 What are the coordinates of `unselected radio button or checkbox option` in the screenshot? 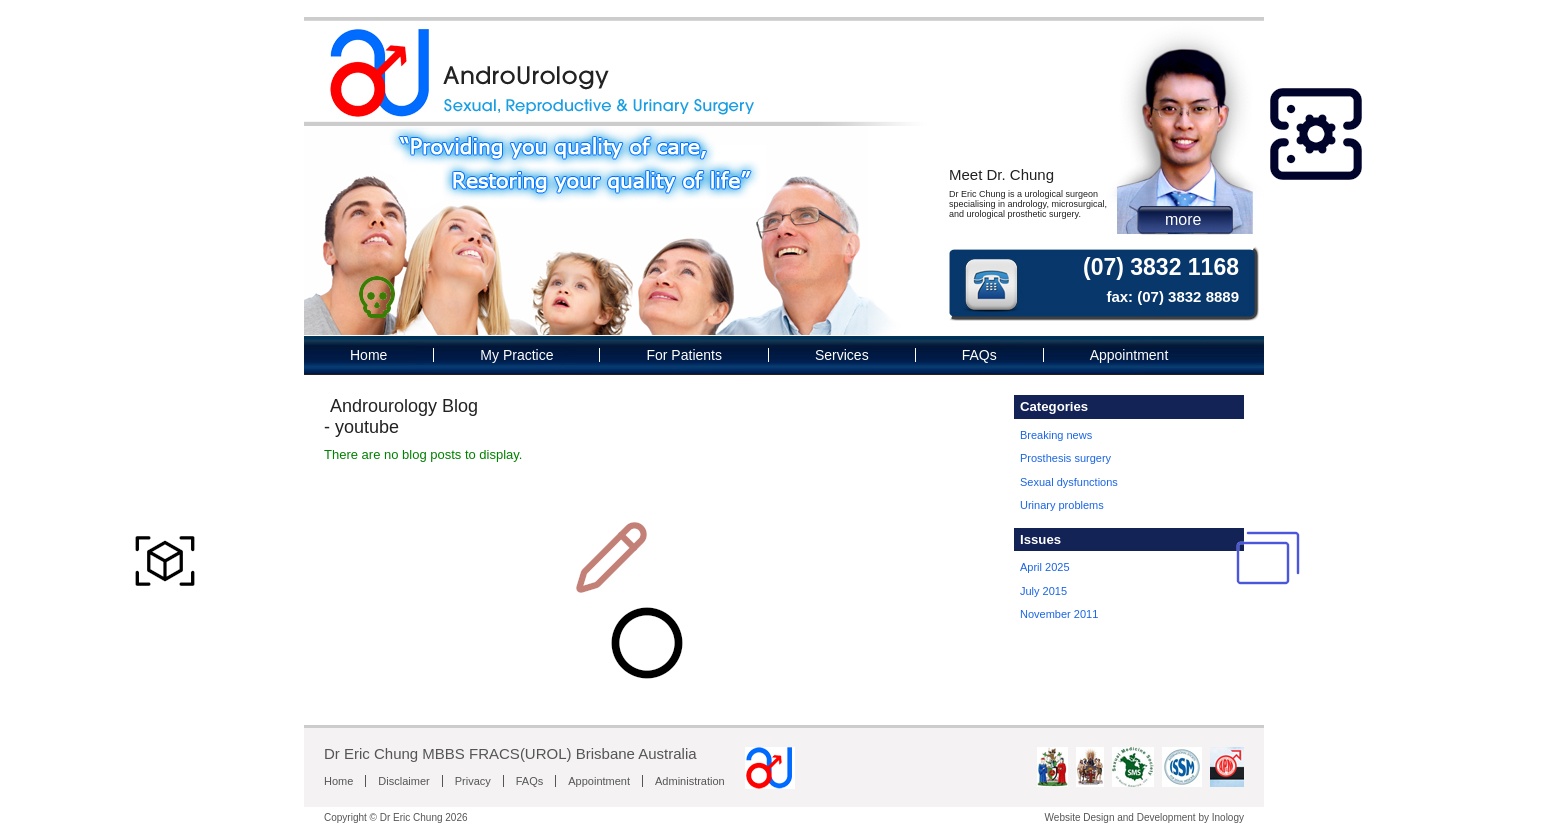 It's located at (647, 643).